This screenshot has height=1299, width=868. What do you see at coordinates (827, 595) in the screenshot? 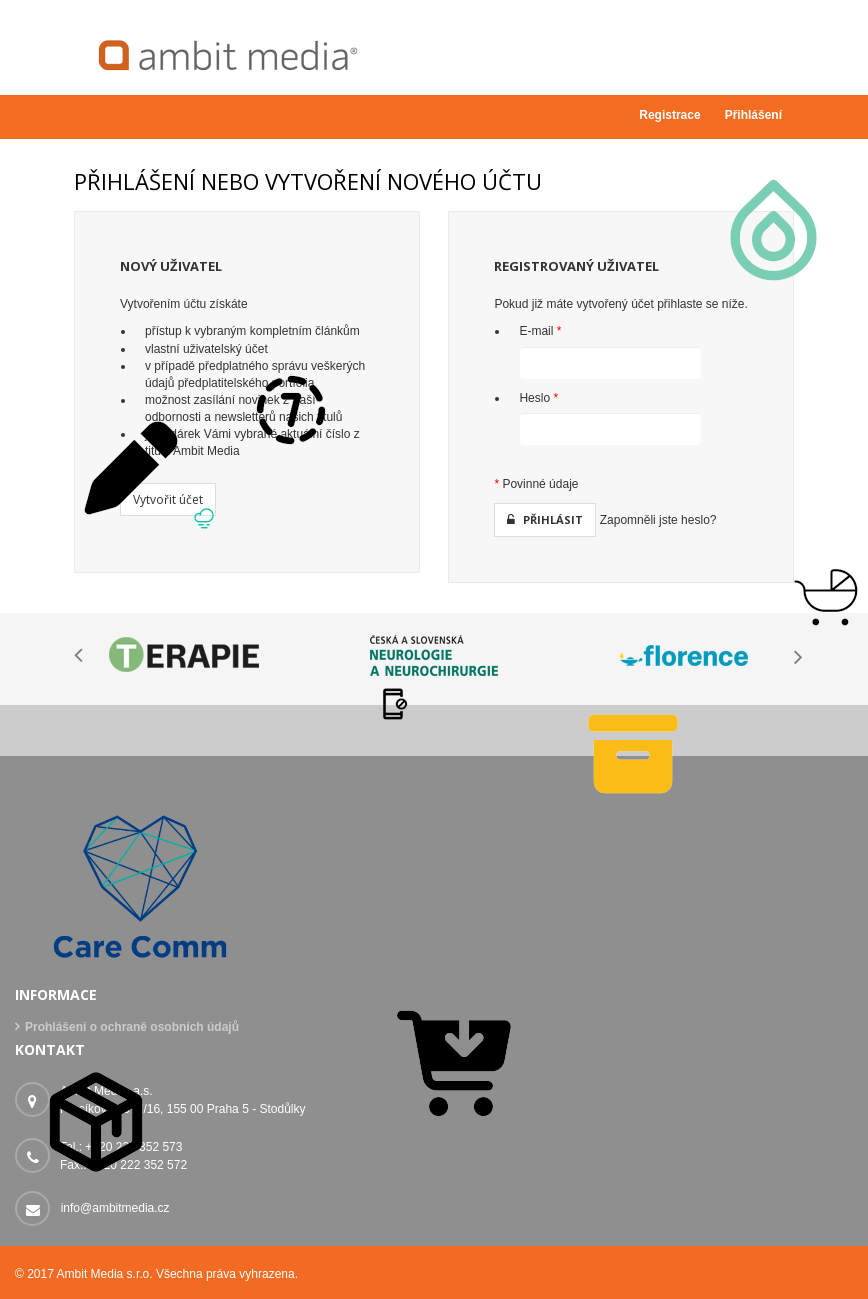
I see `access baby or parenting-related features` at bounding box center [827, 595].